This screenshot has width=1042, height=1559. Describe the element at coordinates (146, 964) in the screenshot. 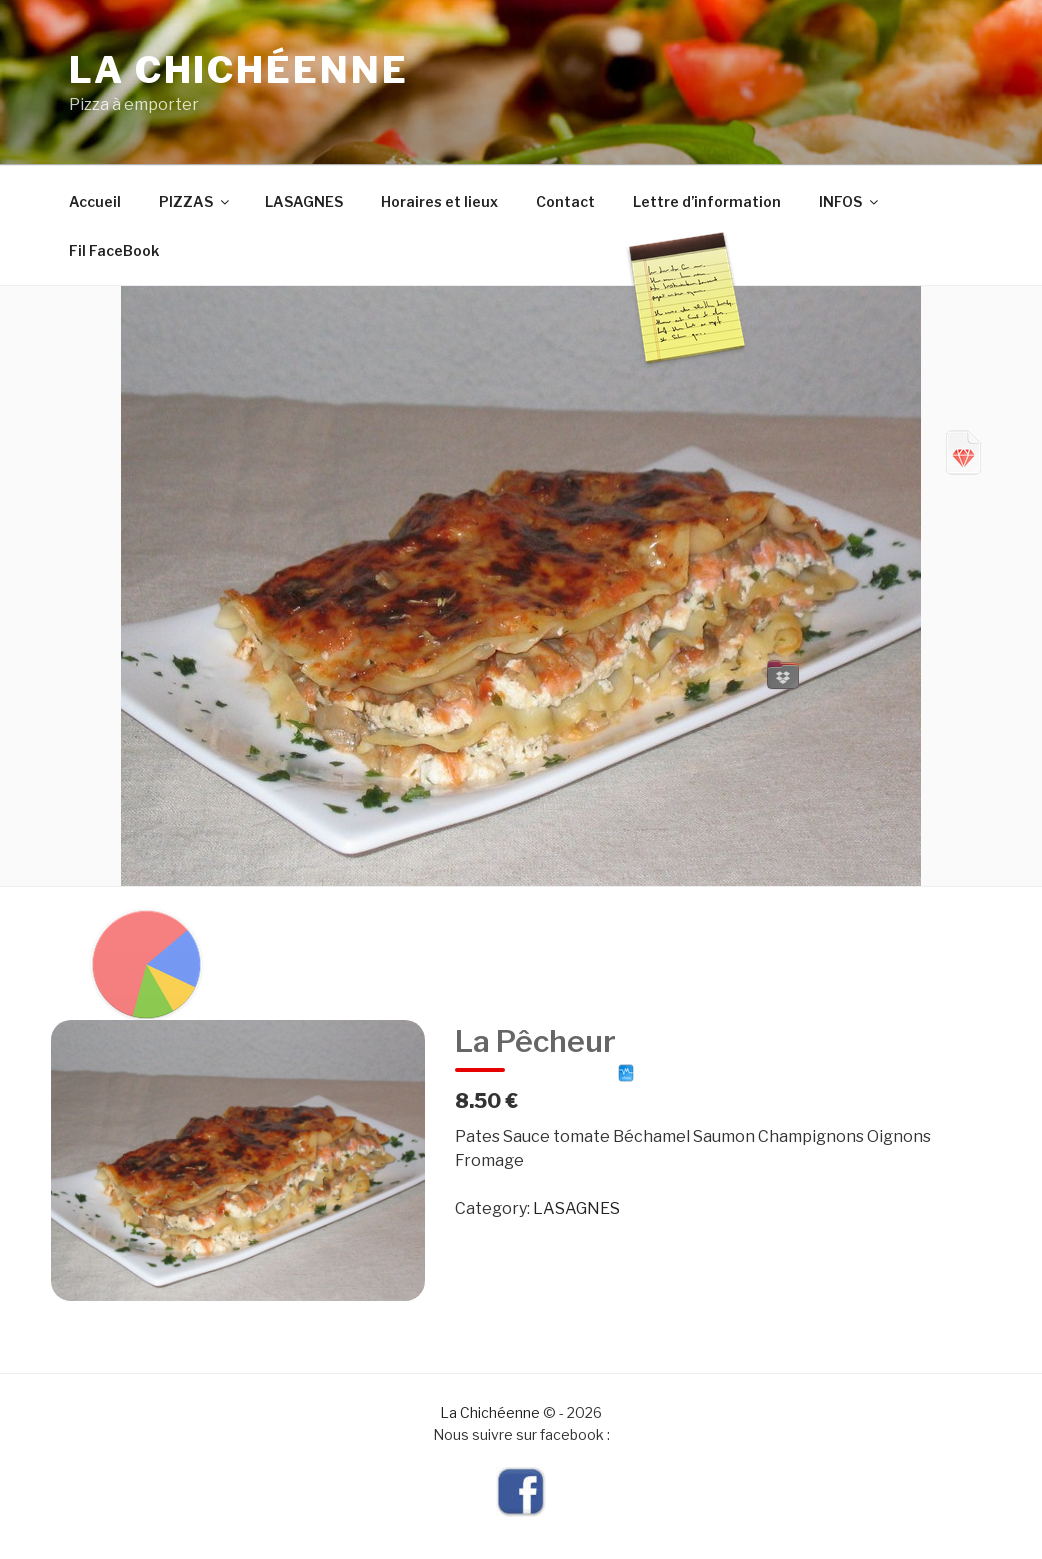

I see `open disk usage analyzer` at that location.